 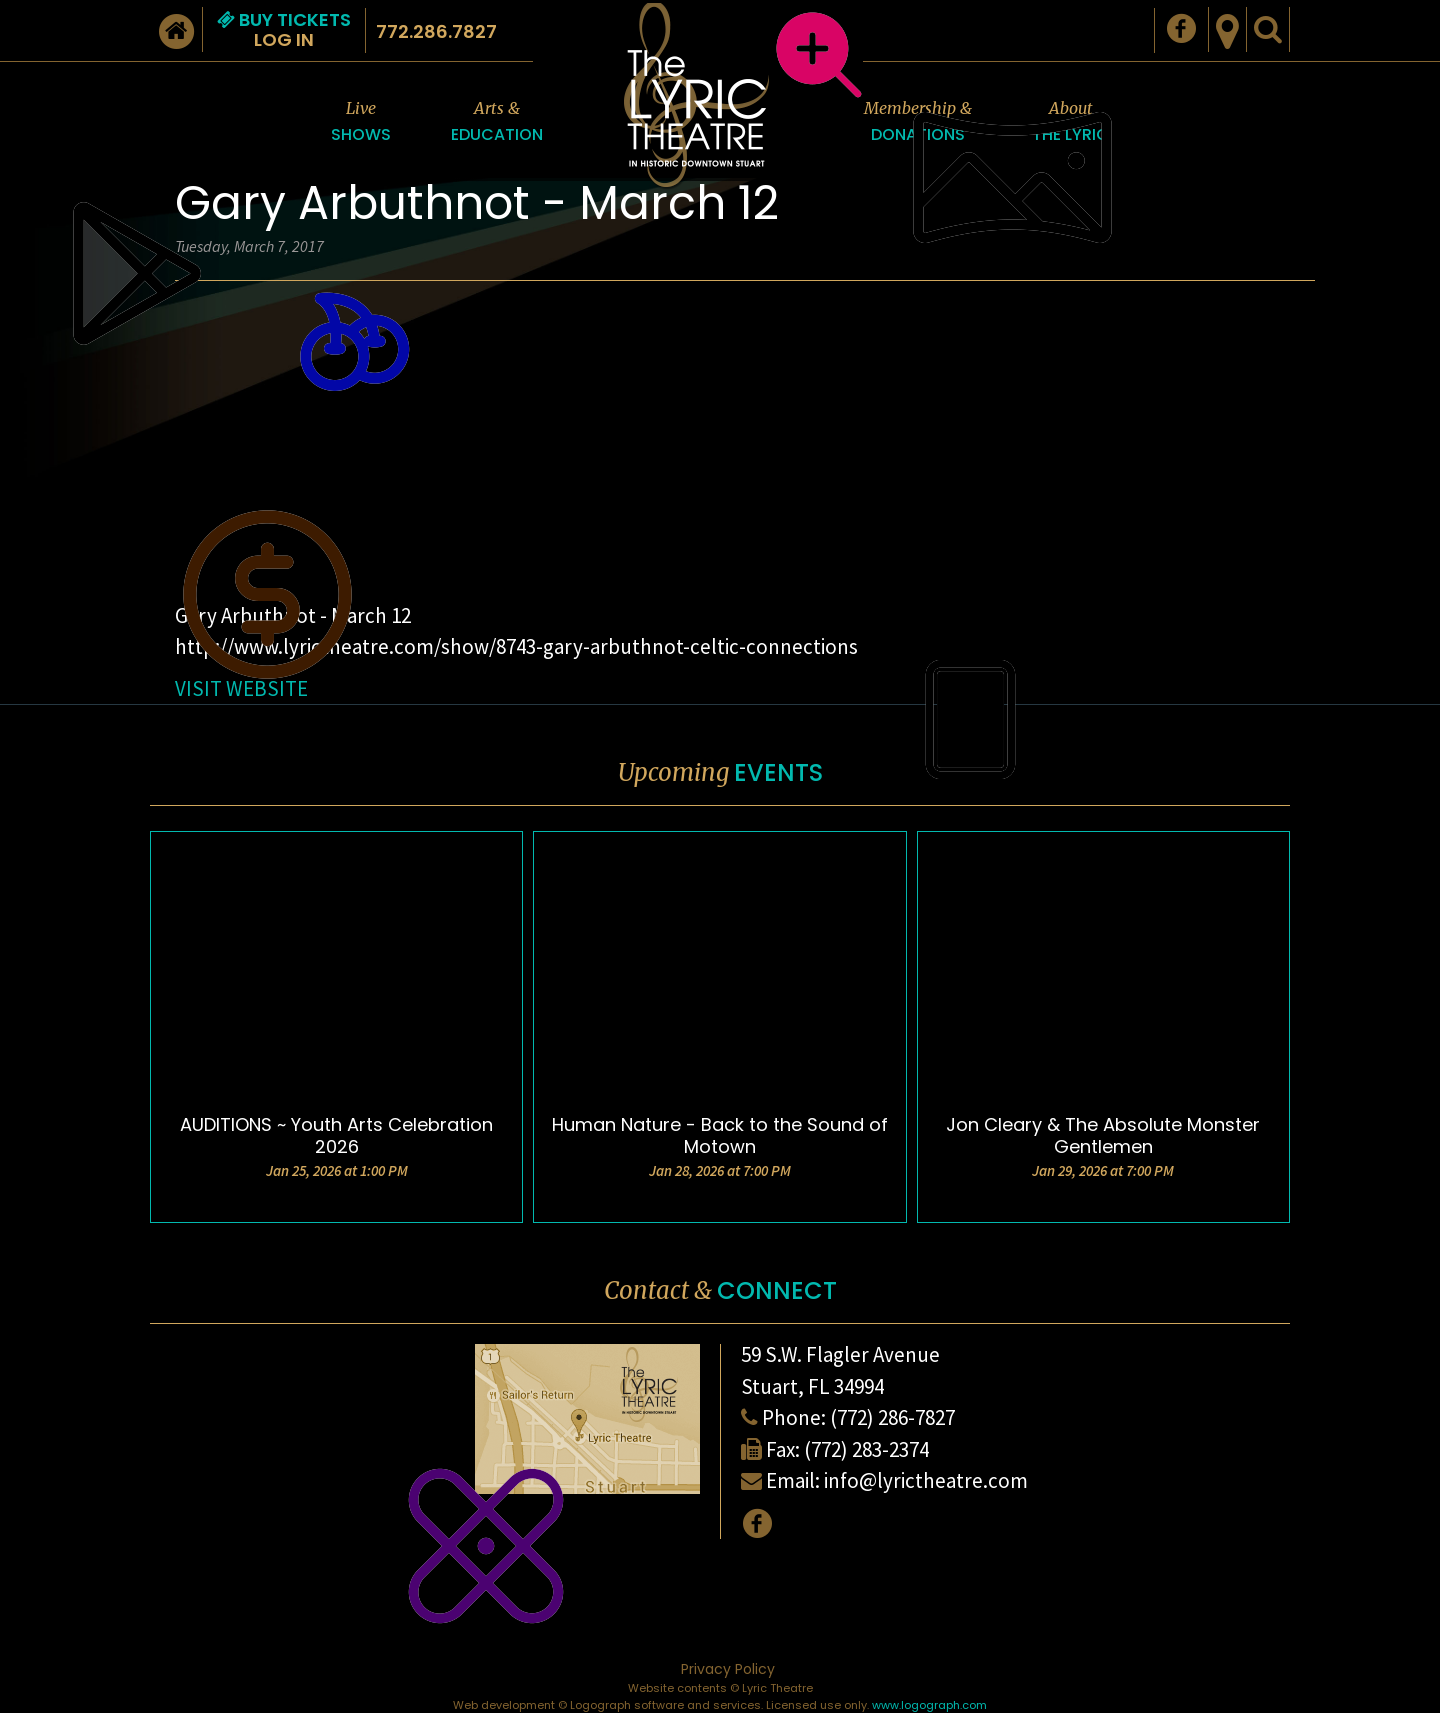 I want to click on view account balance or financial information, so click(x=267, y=594).